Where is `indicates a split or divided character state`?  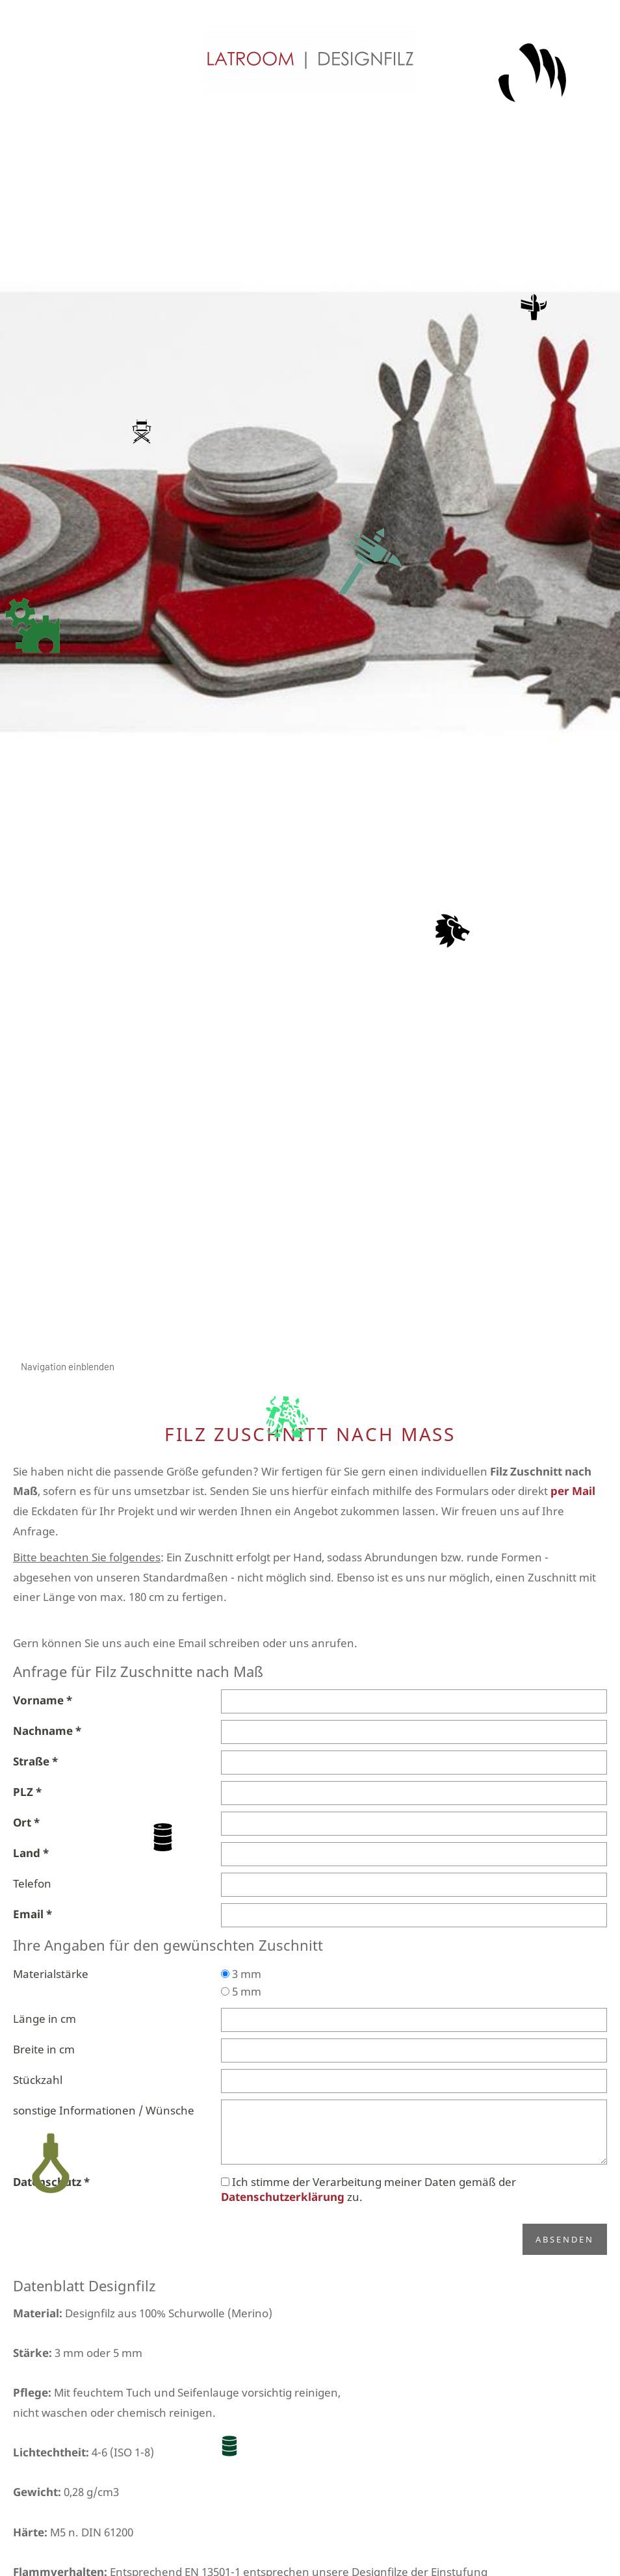
indicates a split or divided character state is located at coordinates (534, 307).